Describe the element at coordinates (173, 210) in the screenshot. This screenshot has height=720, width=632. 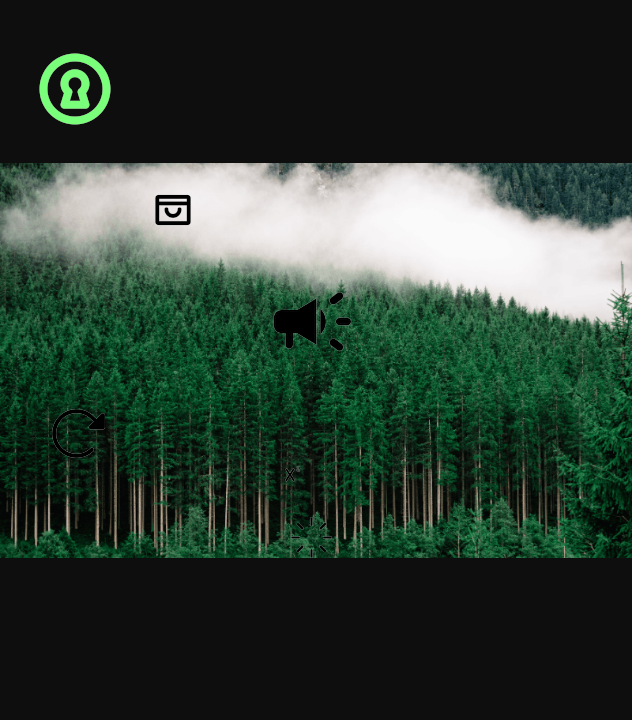
I see `view your shopping bag` at that location.